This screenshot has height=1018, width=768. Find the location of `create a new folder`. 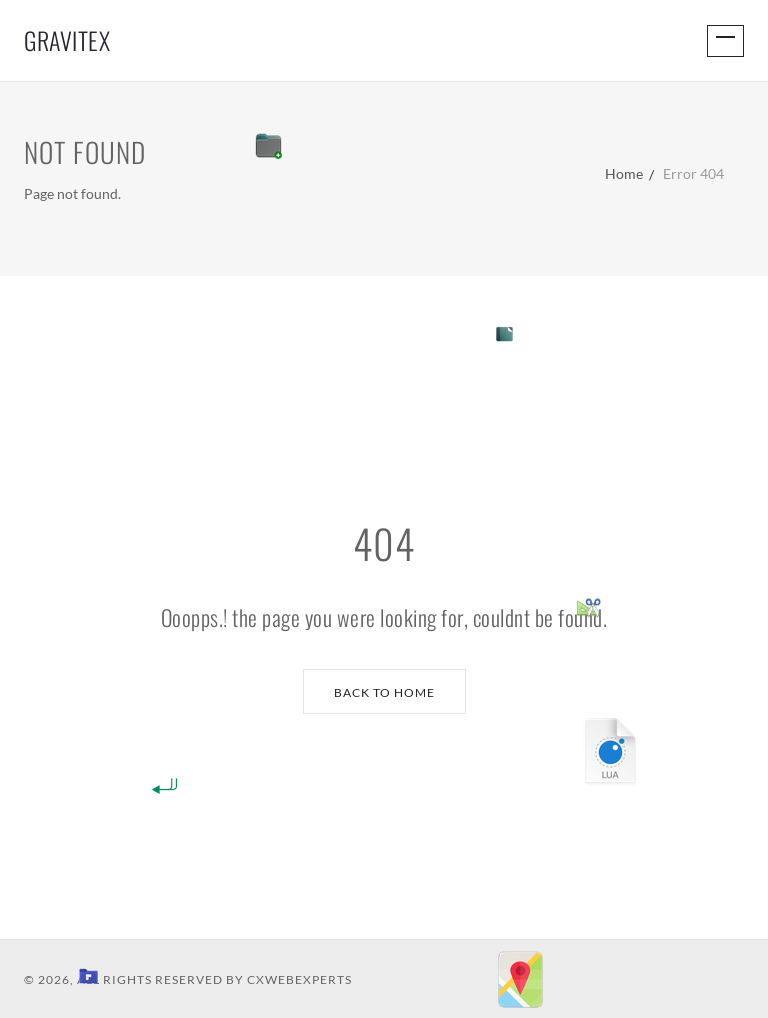

create a new folder is located at coordinates (268, 145).